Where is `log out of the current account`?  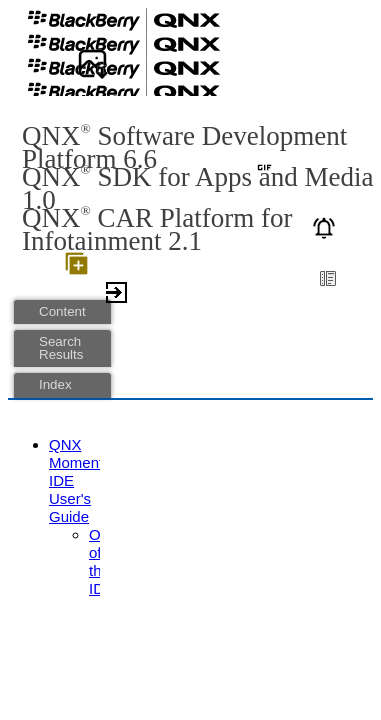 log out of the current account is located at coordinates (116, 292).